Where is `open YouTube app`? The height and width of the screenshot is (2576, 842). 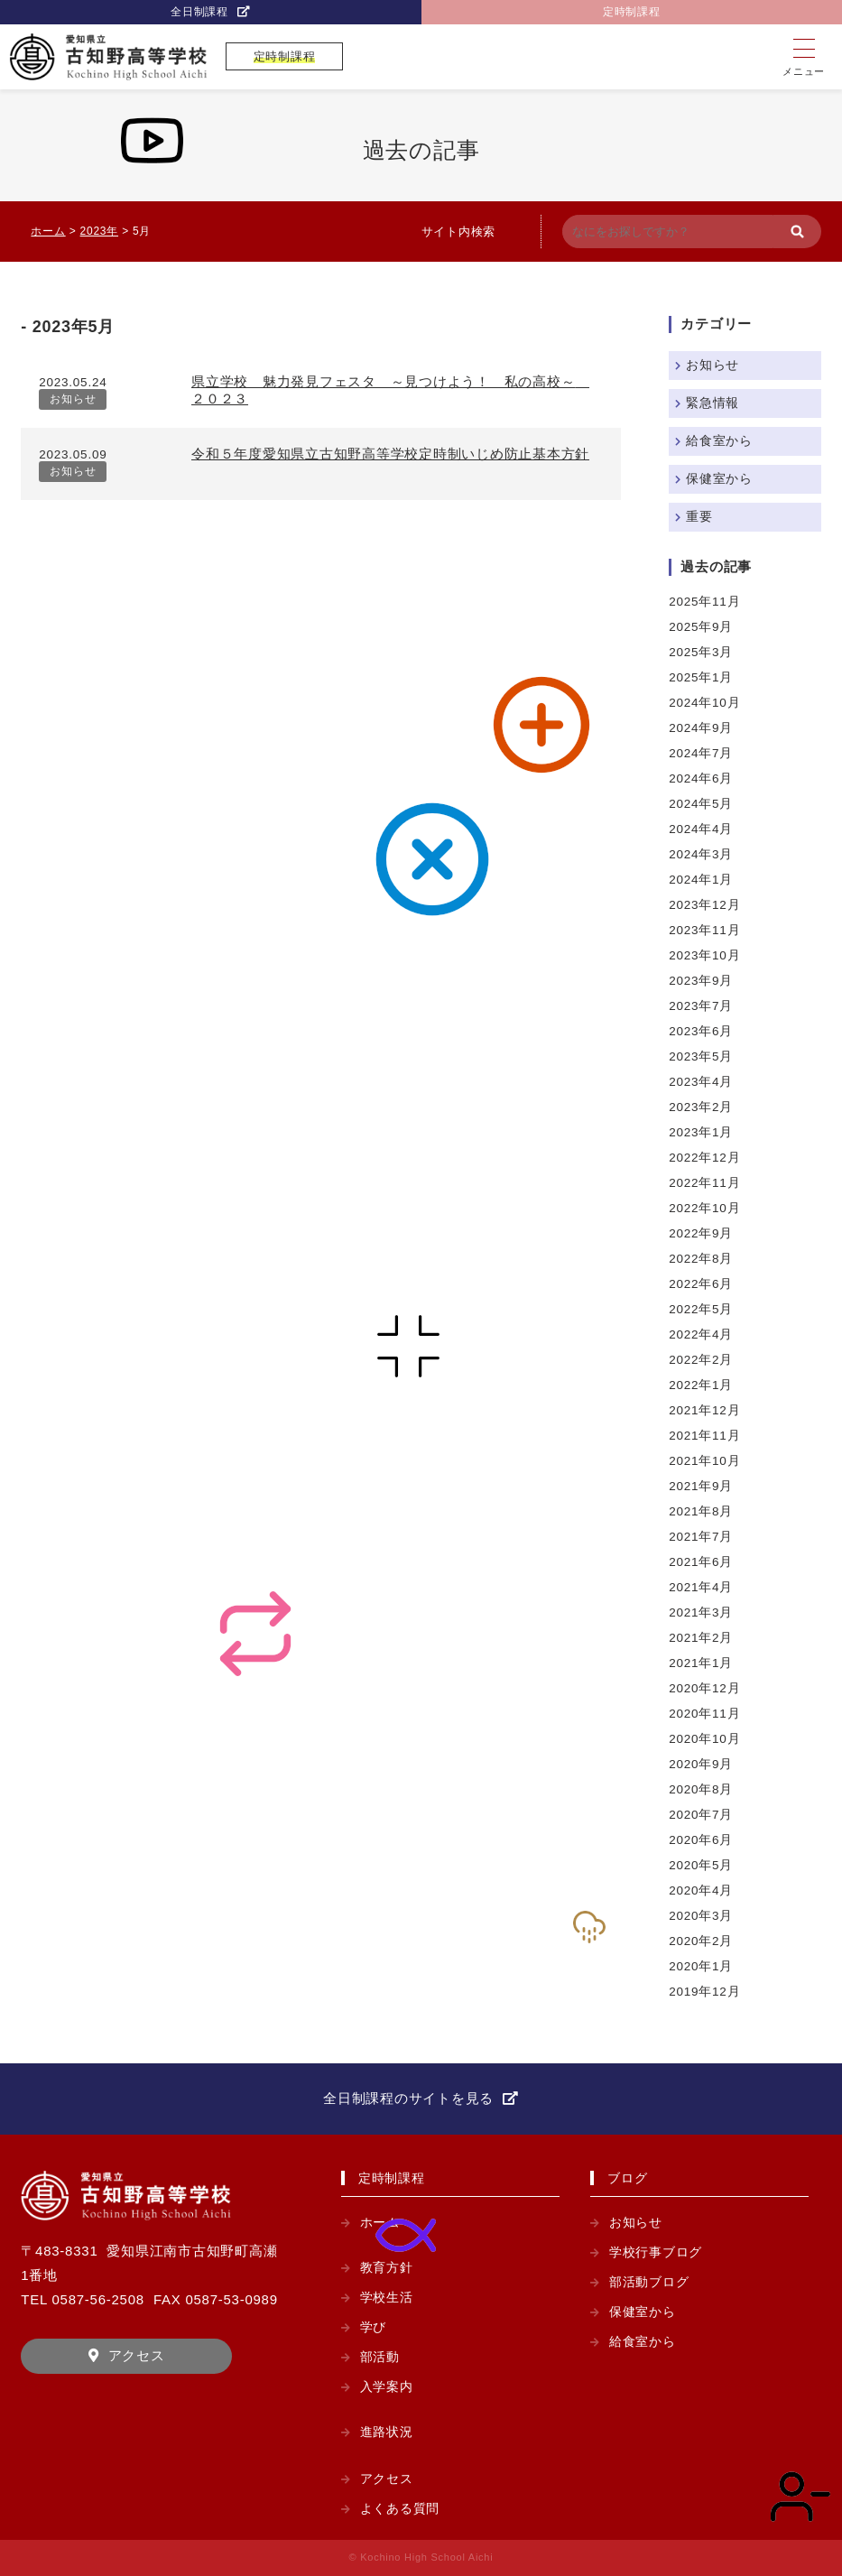
open YouTube app is located at coordinates (152, 141).